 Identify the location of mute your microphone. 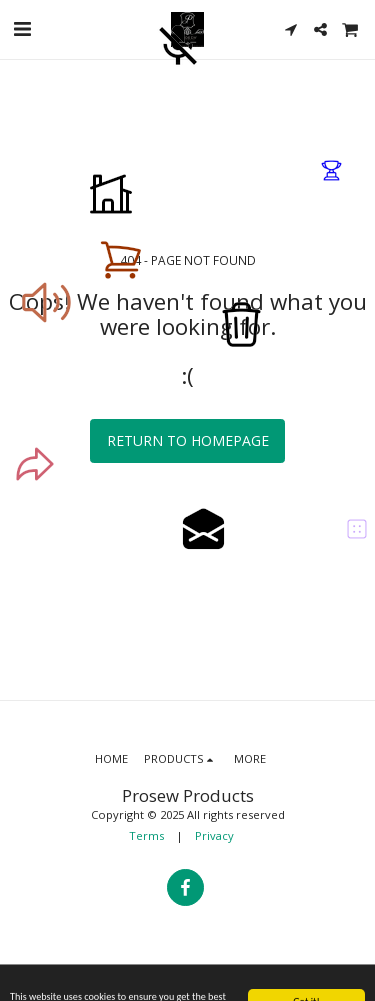
(178, 46).